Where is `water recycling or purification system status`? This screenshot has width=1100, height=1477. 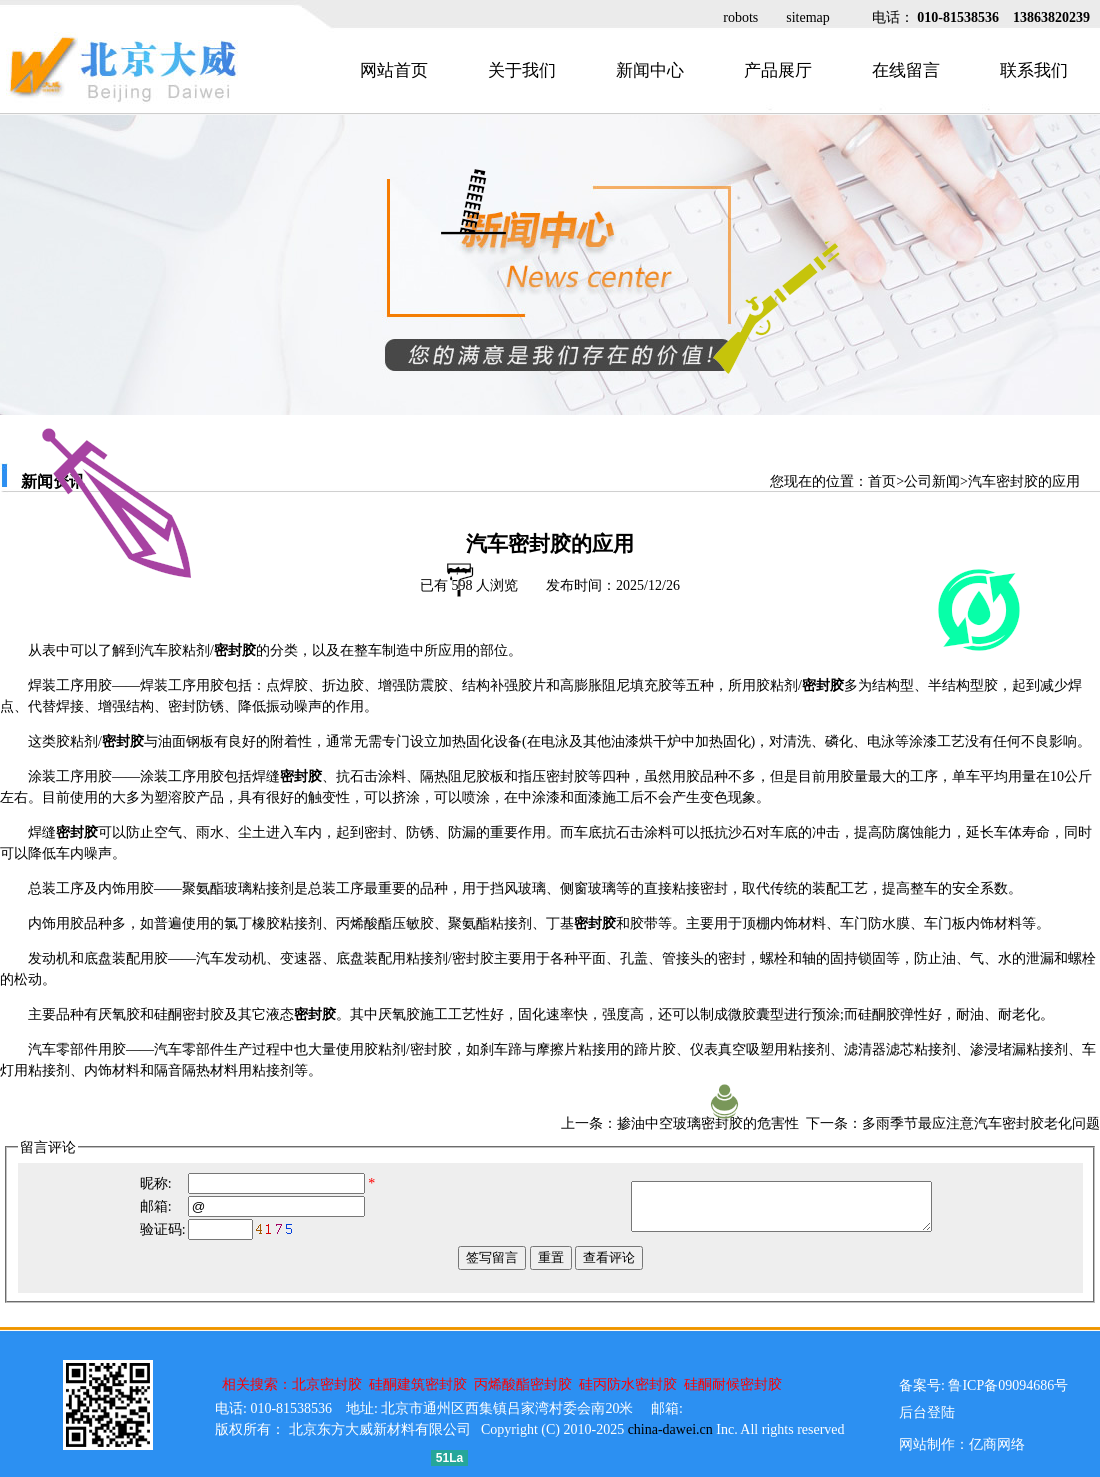
water recycling or purification system status is located at coordinates (979, 610).